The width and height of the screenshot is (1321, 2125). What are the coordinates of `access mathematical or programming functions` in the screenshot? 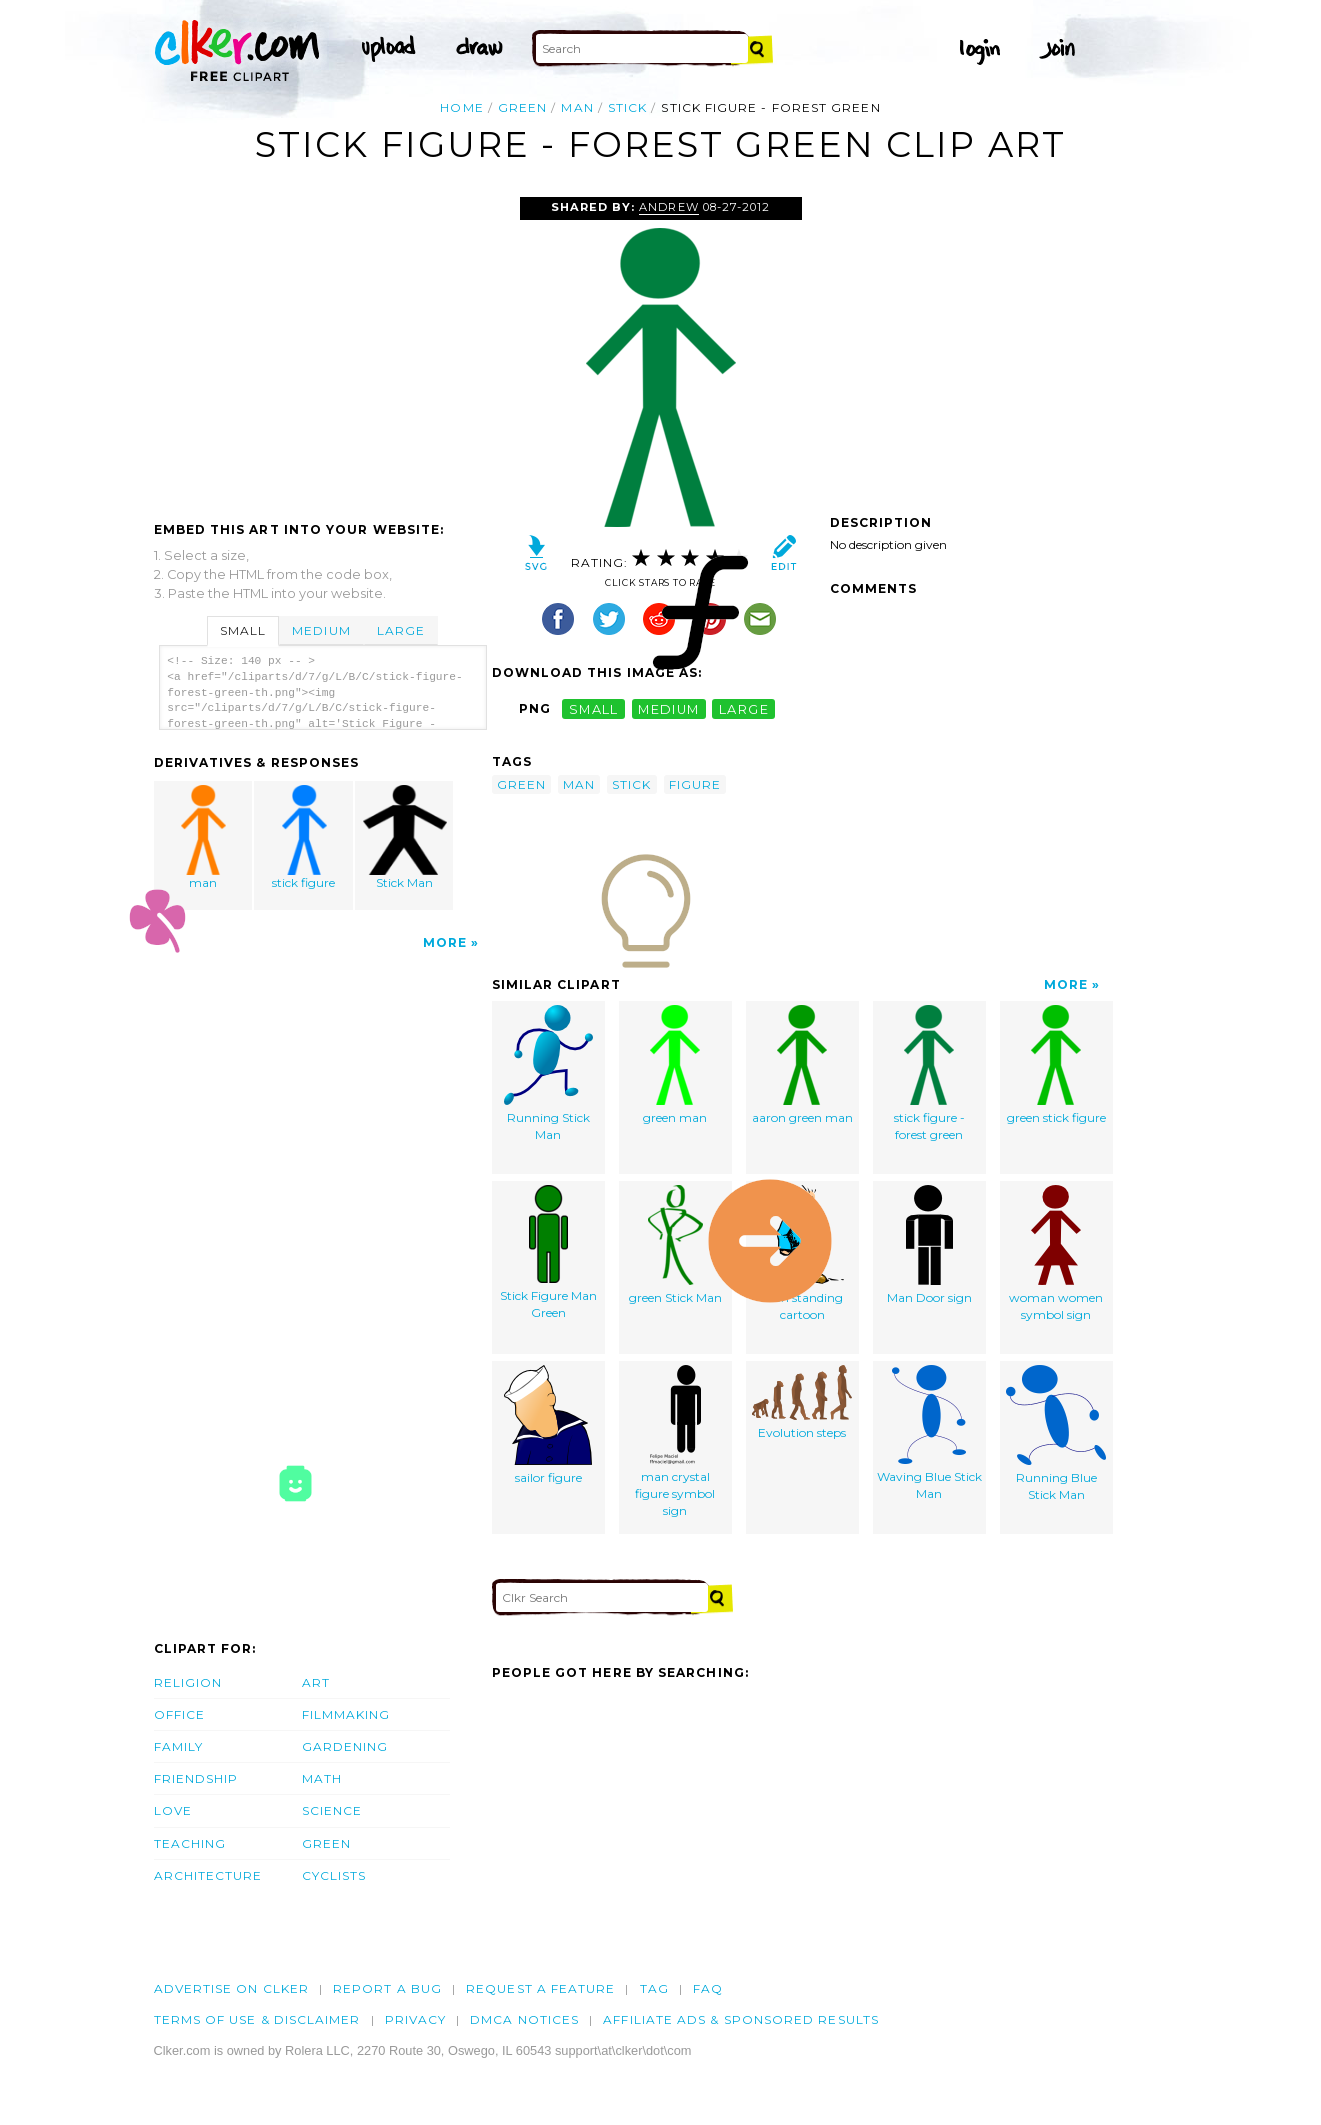 It's located at (700, 612).